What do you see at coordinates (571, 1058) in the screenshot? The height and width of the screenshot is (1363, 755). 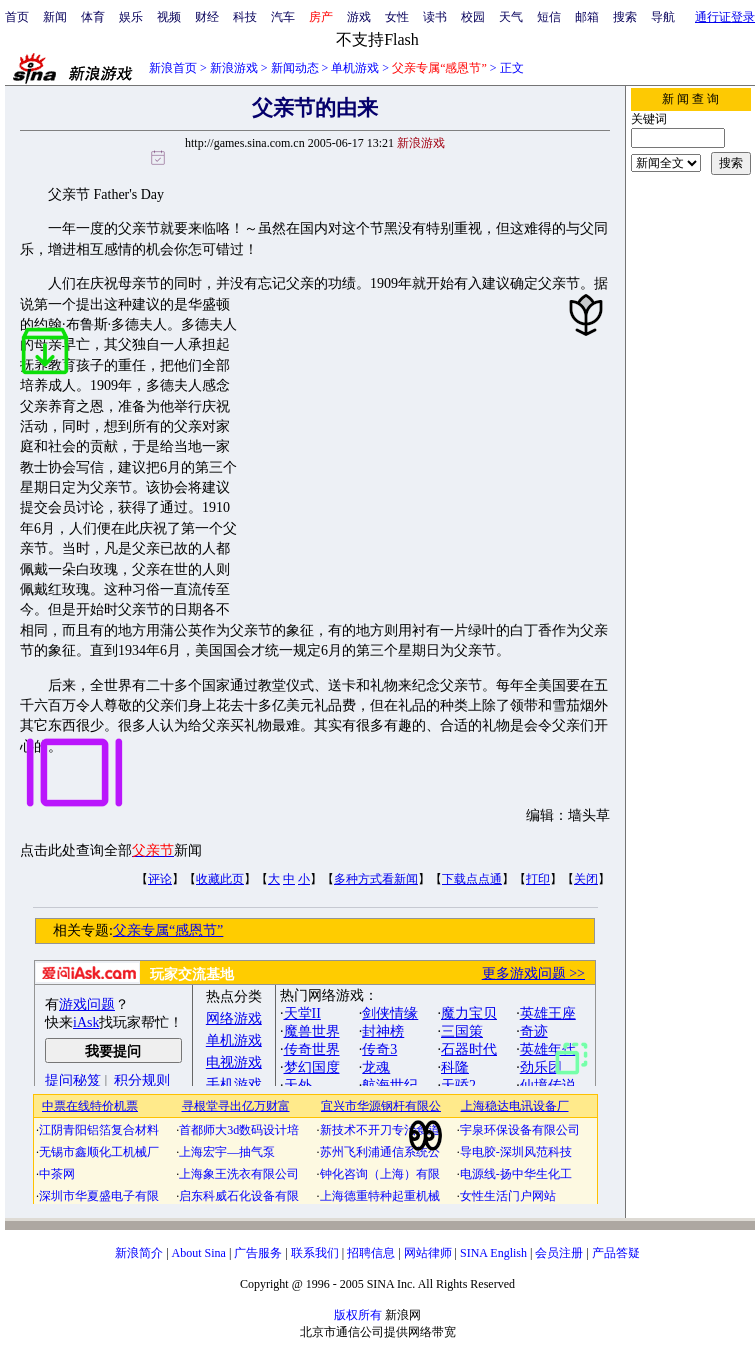 I see `send selected element to back layer` at bounding box center [571, 1058].